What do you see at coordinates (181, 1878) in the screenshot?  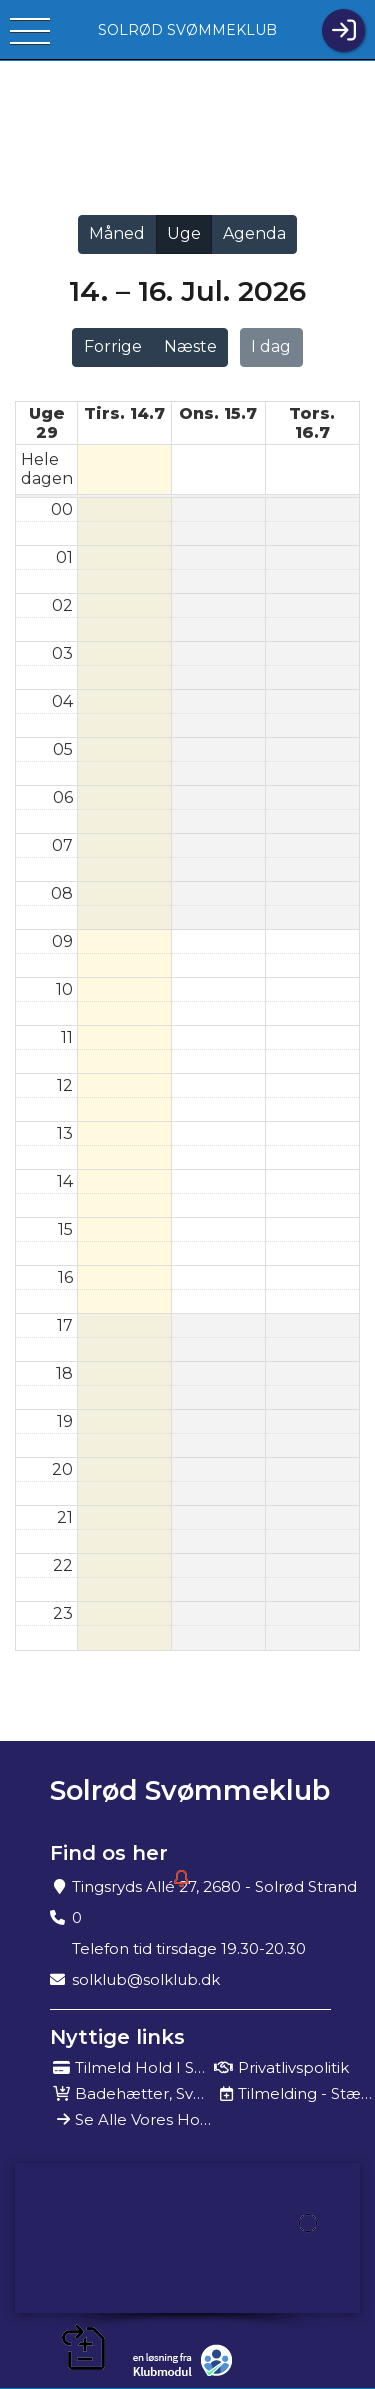 I see `view notifications` at bounding box center [181, 1878].